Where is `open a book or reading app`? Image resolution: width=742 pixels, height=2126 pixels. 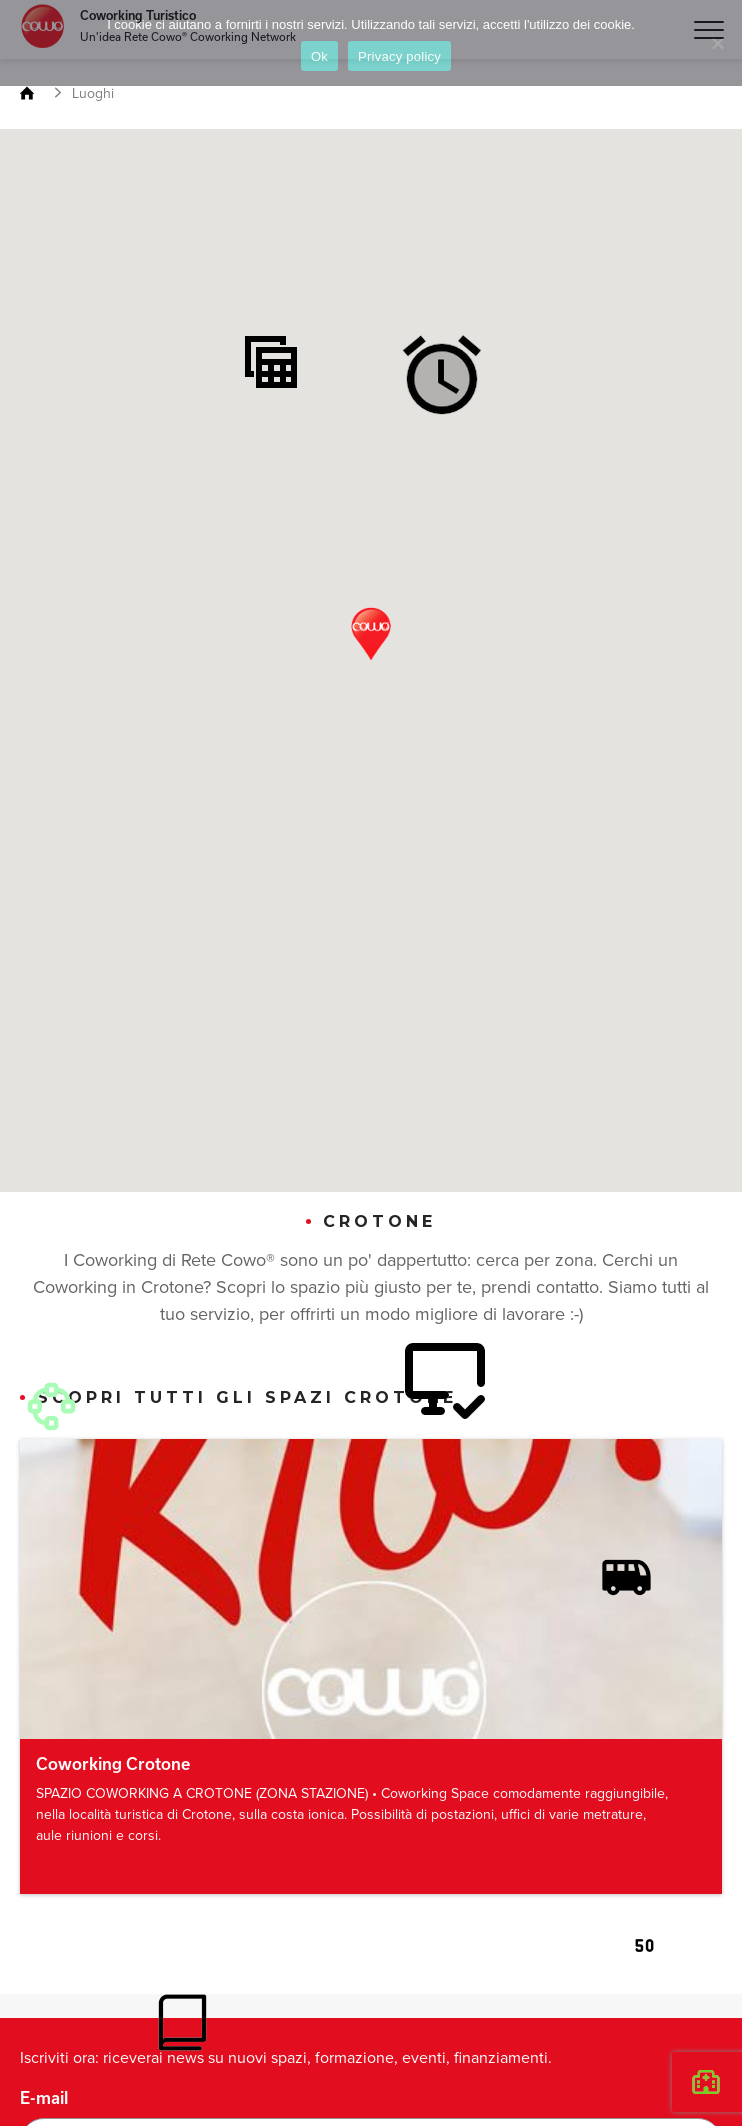 open a book or reading app is located at coordinates (182, 2022).